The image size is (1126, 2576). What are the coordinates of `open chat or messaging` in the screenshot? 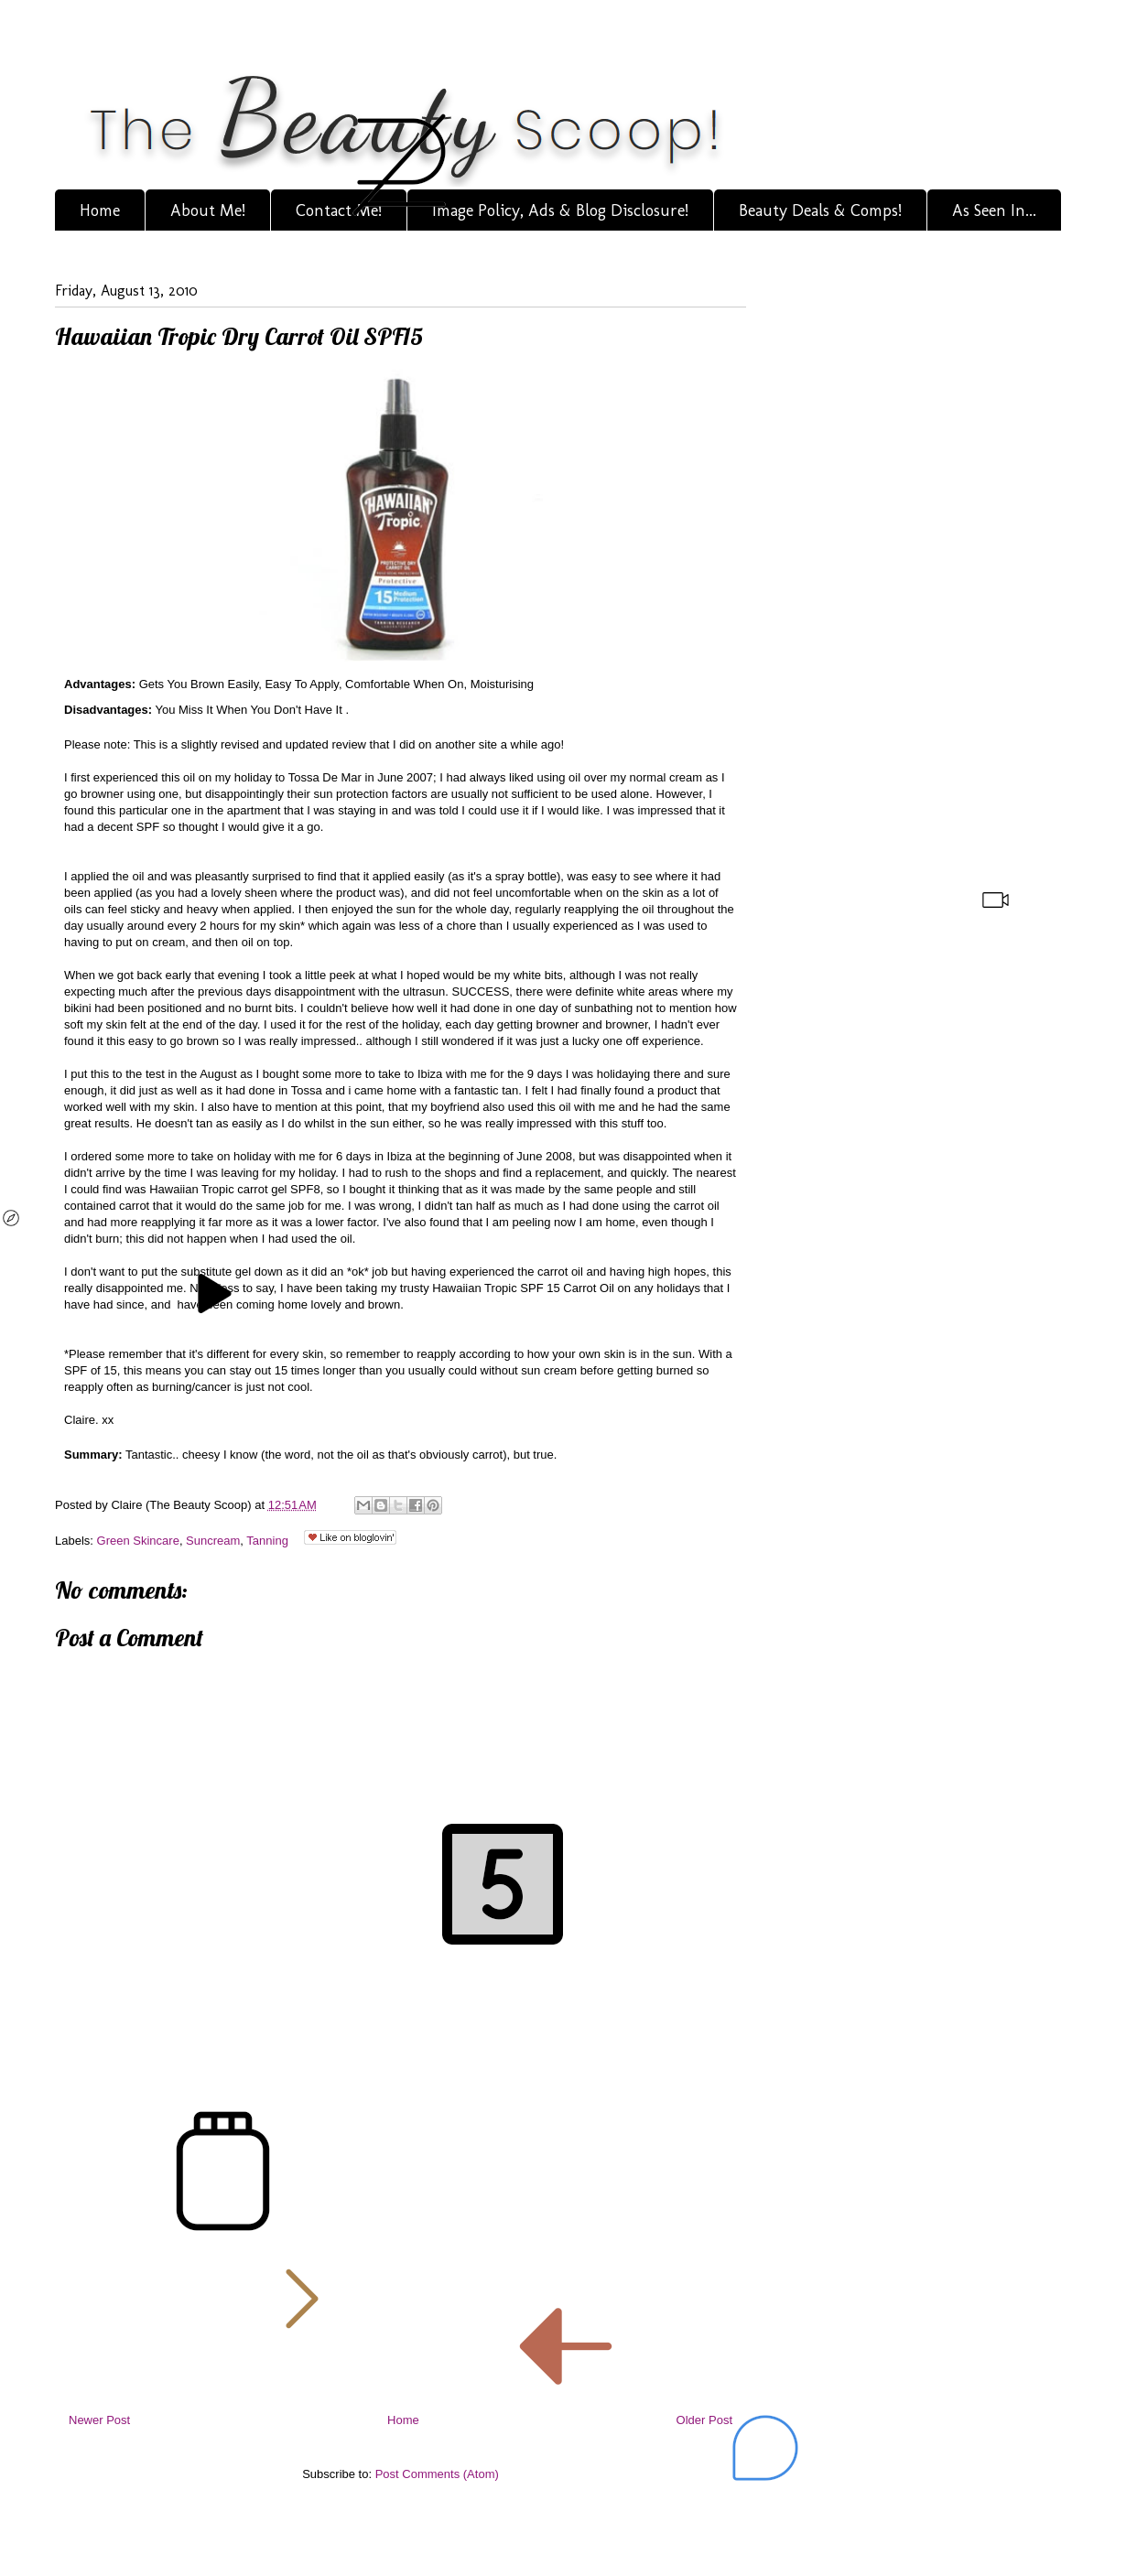 It's located at (763, 2449).